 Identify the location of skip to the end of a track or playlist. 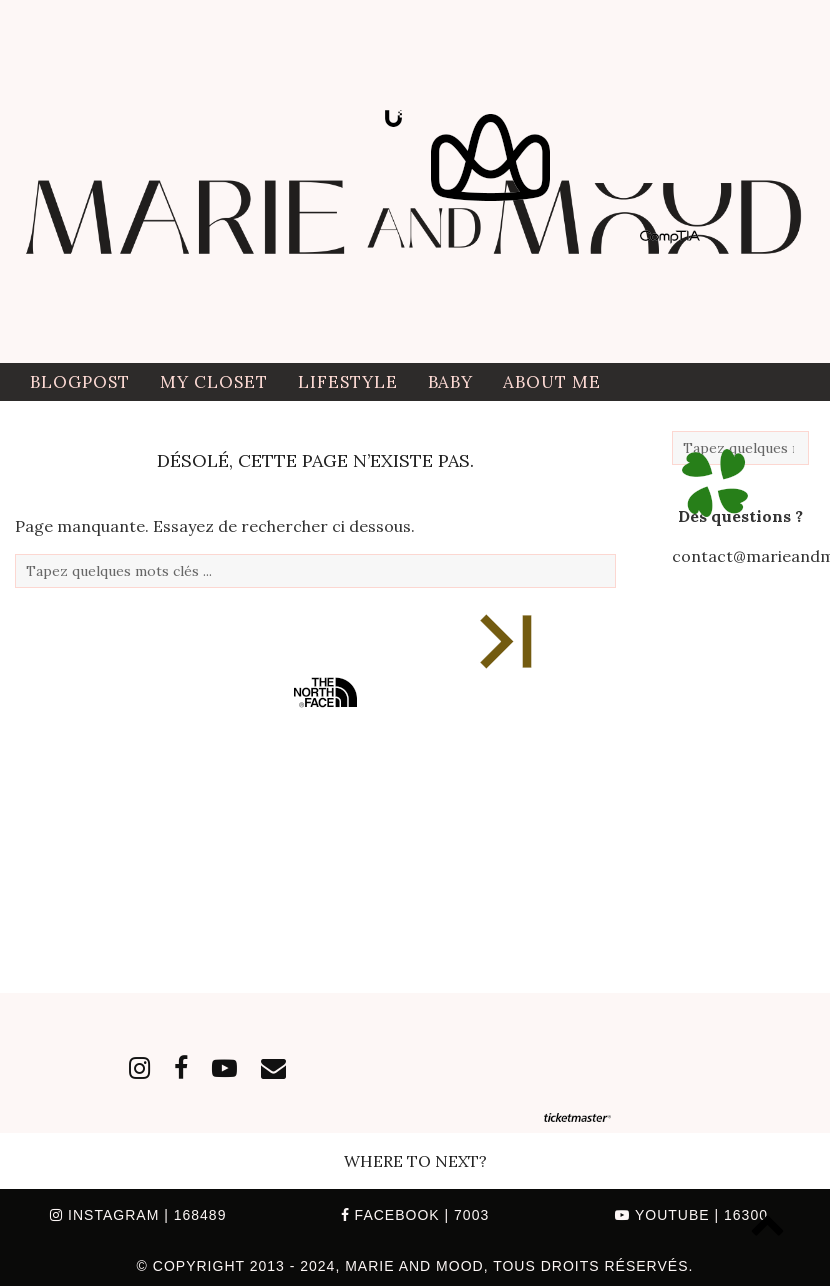
(509, 641).